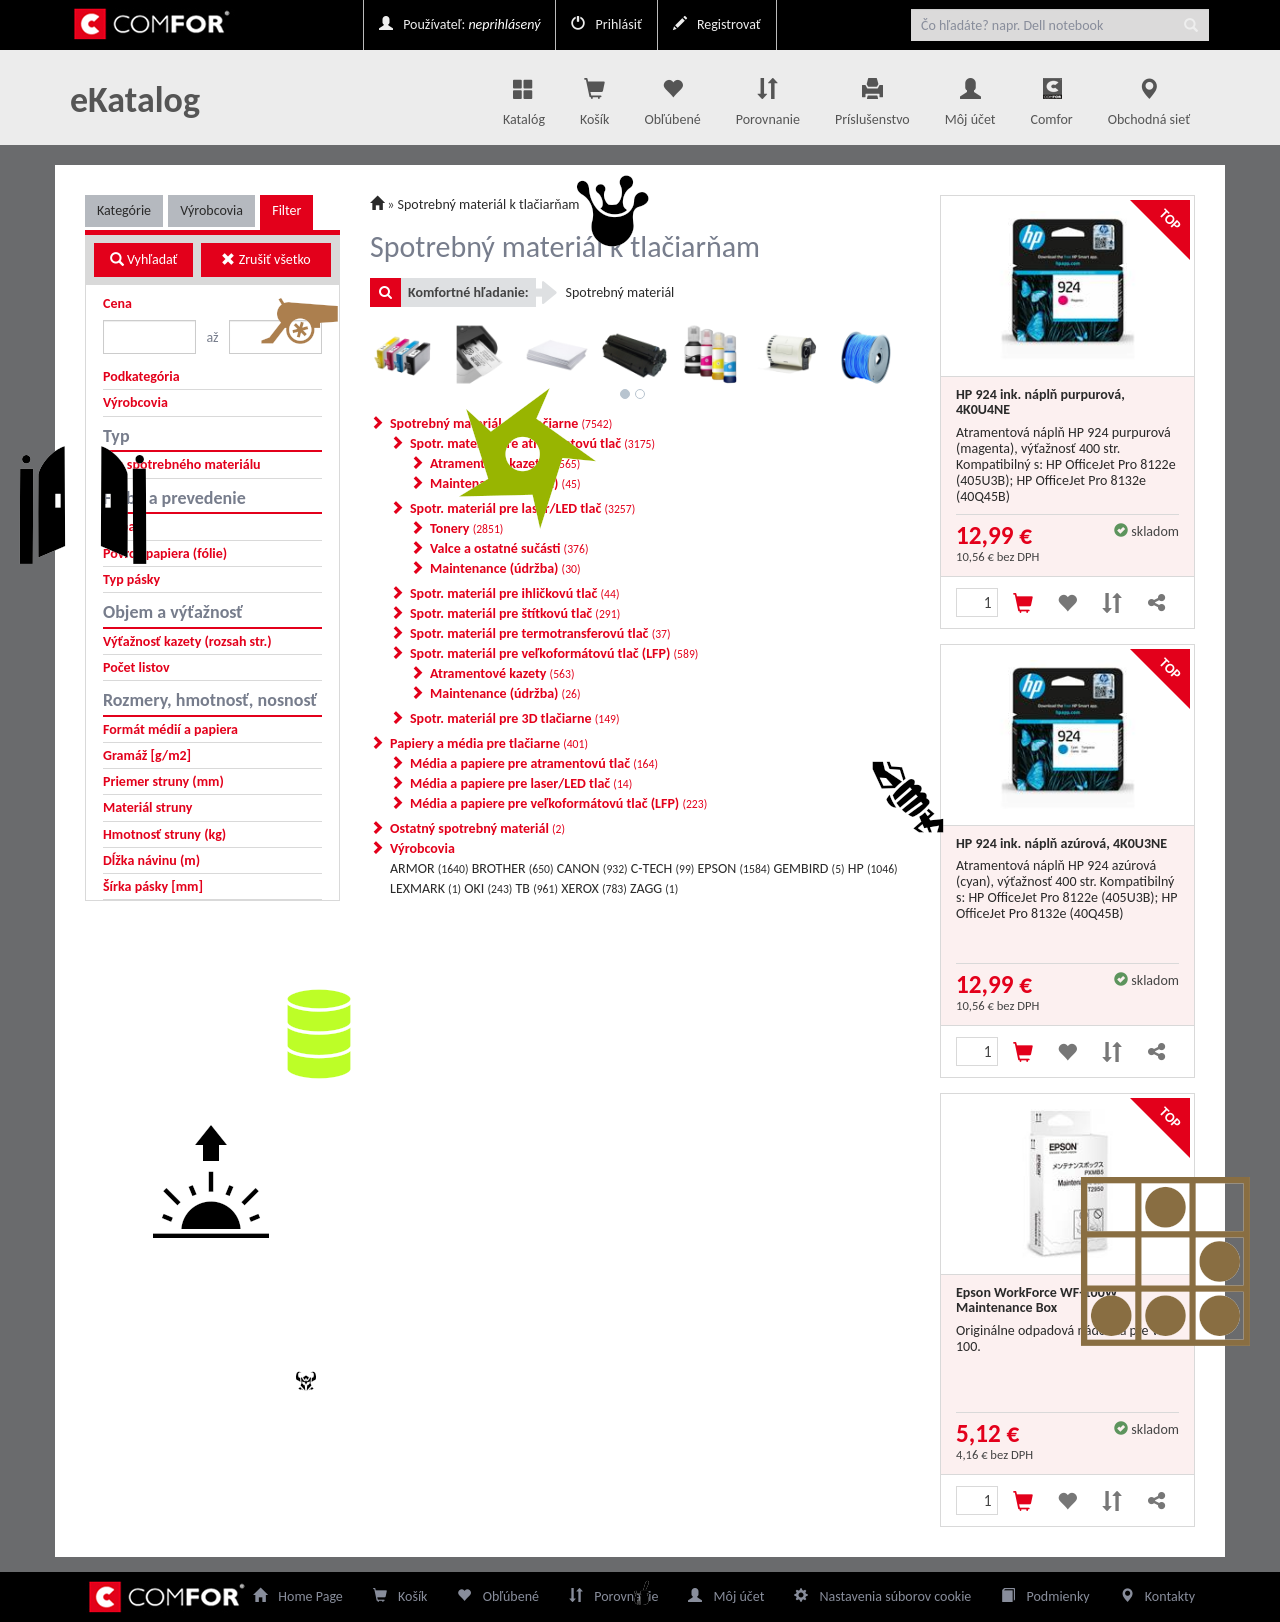 The image size is (1280, 1622). I want to click on access honey or sweet reward items, so click(642, 1593).